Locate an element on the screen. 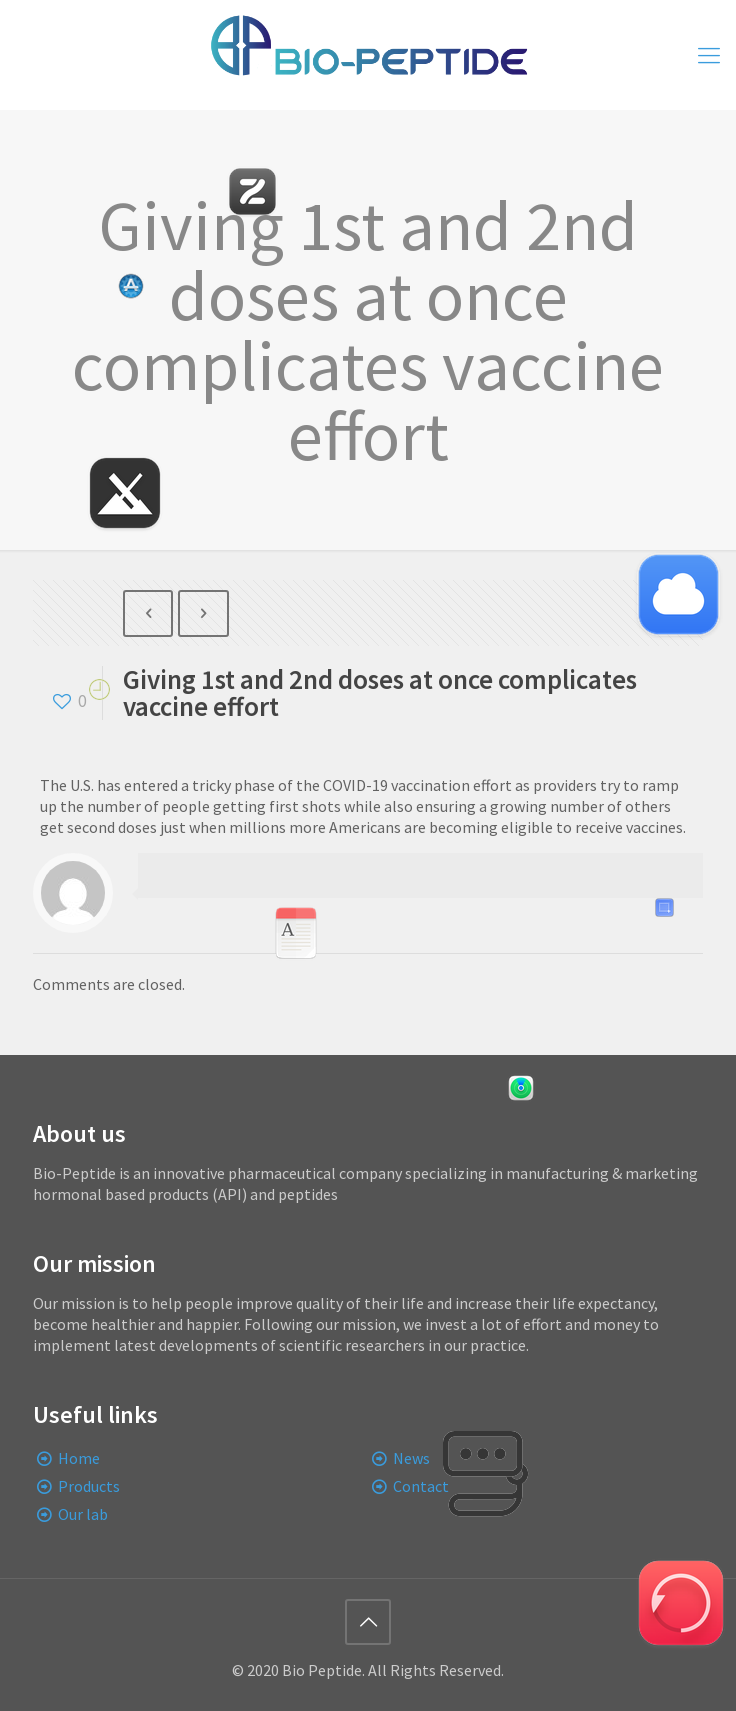  take a screenshot is located at coordinates (664, 907).